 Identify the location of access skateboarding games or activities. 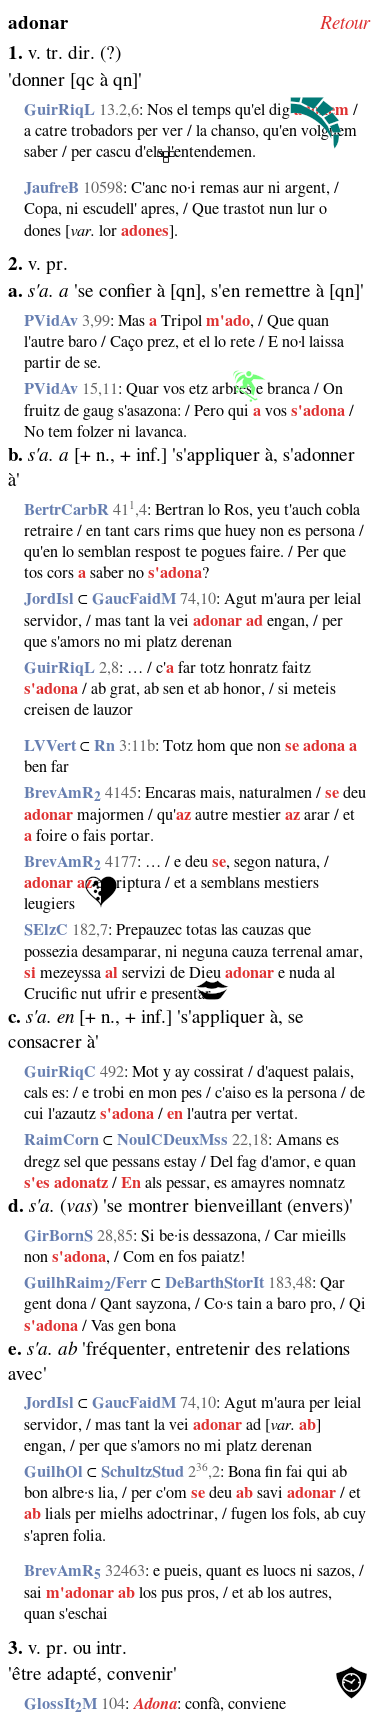
(249, 386).